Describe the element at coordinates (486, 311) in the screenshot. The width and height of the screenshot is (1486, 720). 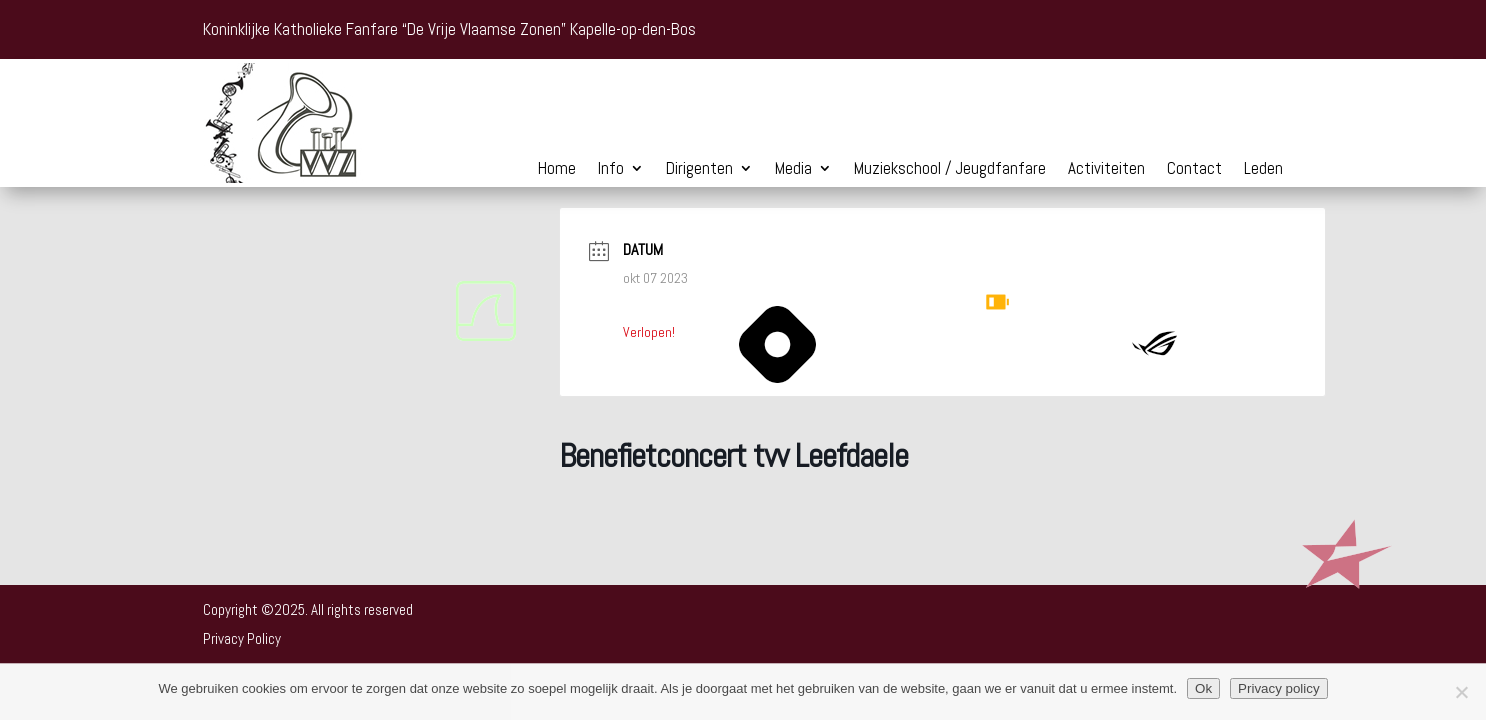
I see `open wireshark network protocol analyzer` at that location.